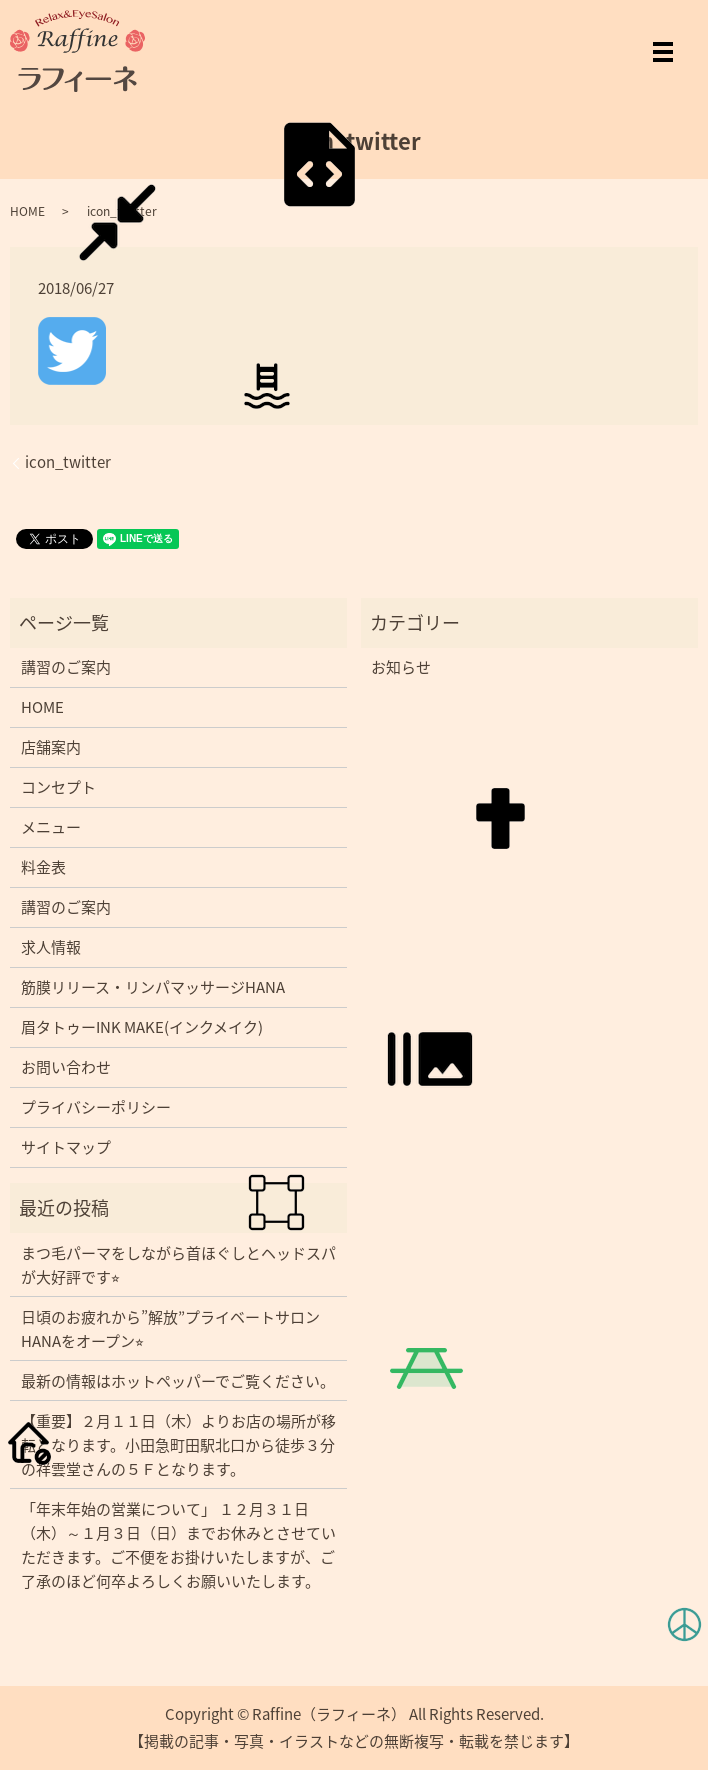 This screenshot has width=708, height=1770. I want to click on enable burst mode for rapid photo capture, so click(430, 1059).